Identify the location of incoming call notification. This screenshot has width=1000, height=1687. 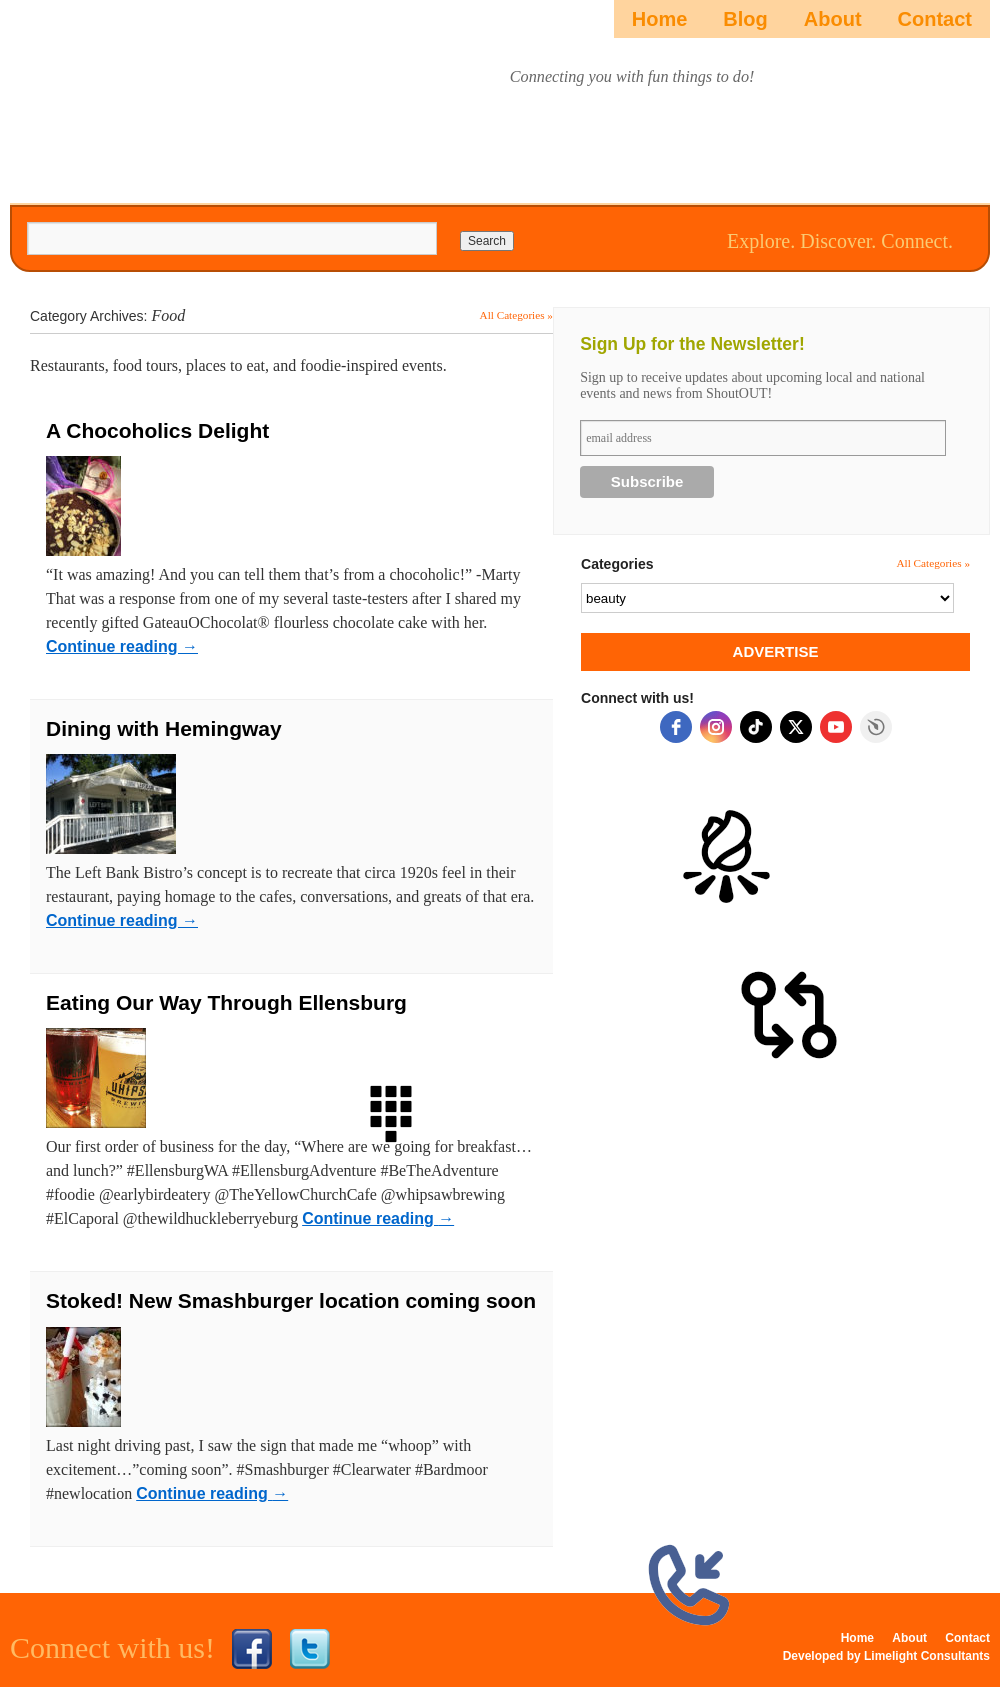
(690, 1583).